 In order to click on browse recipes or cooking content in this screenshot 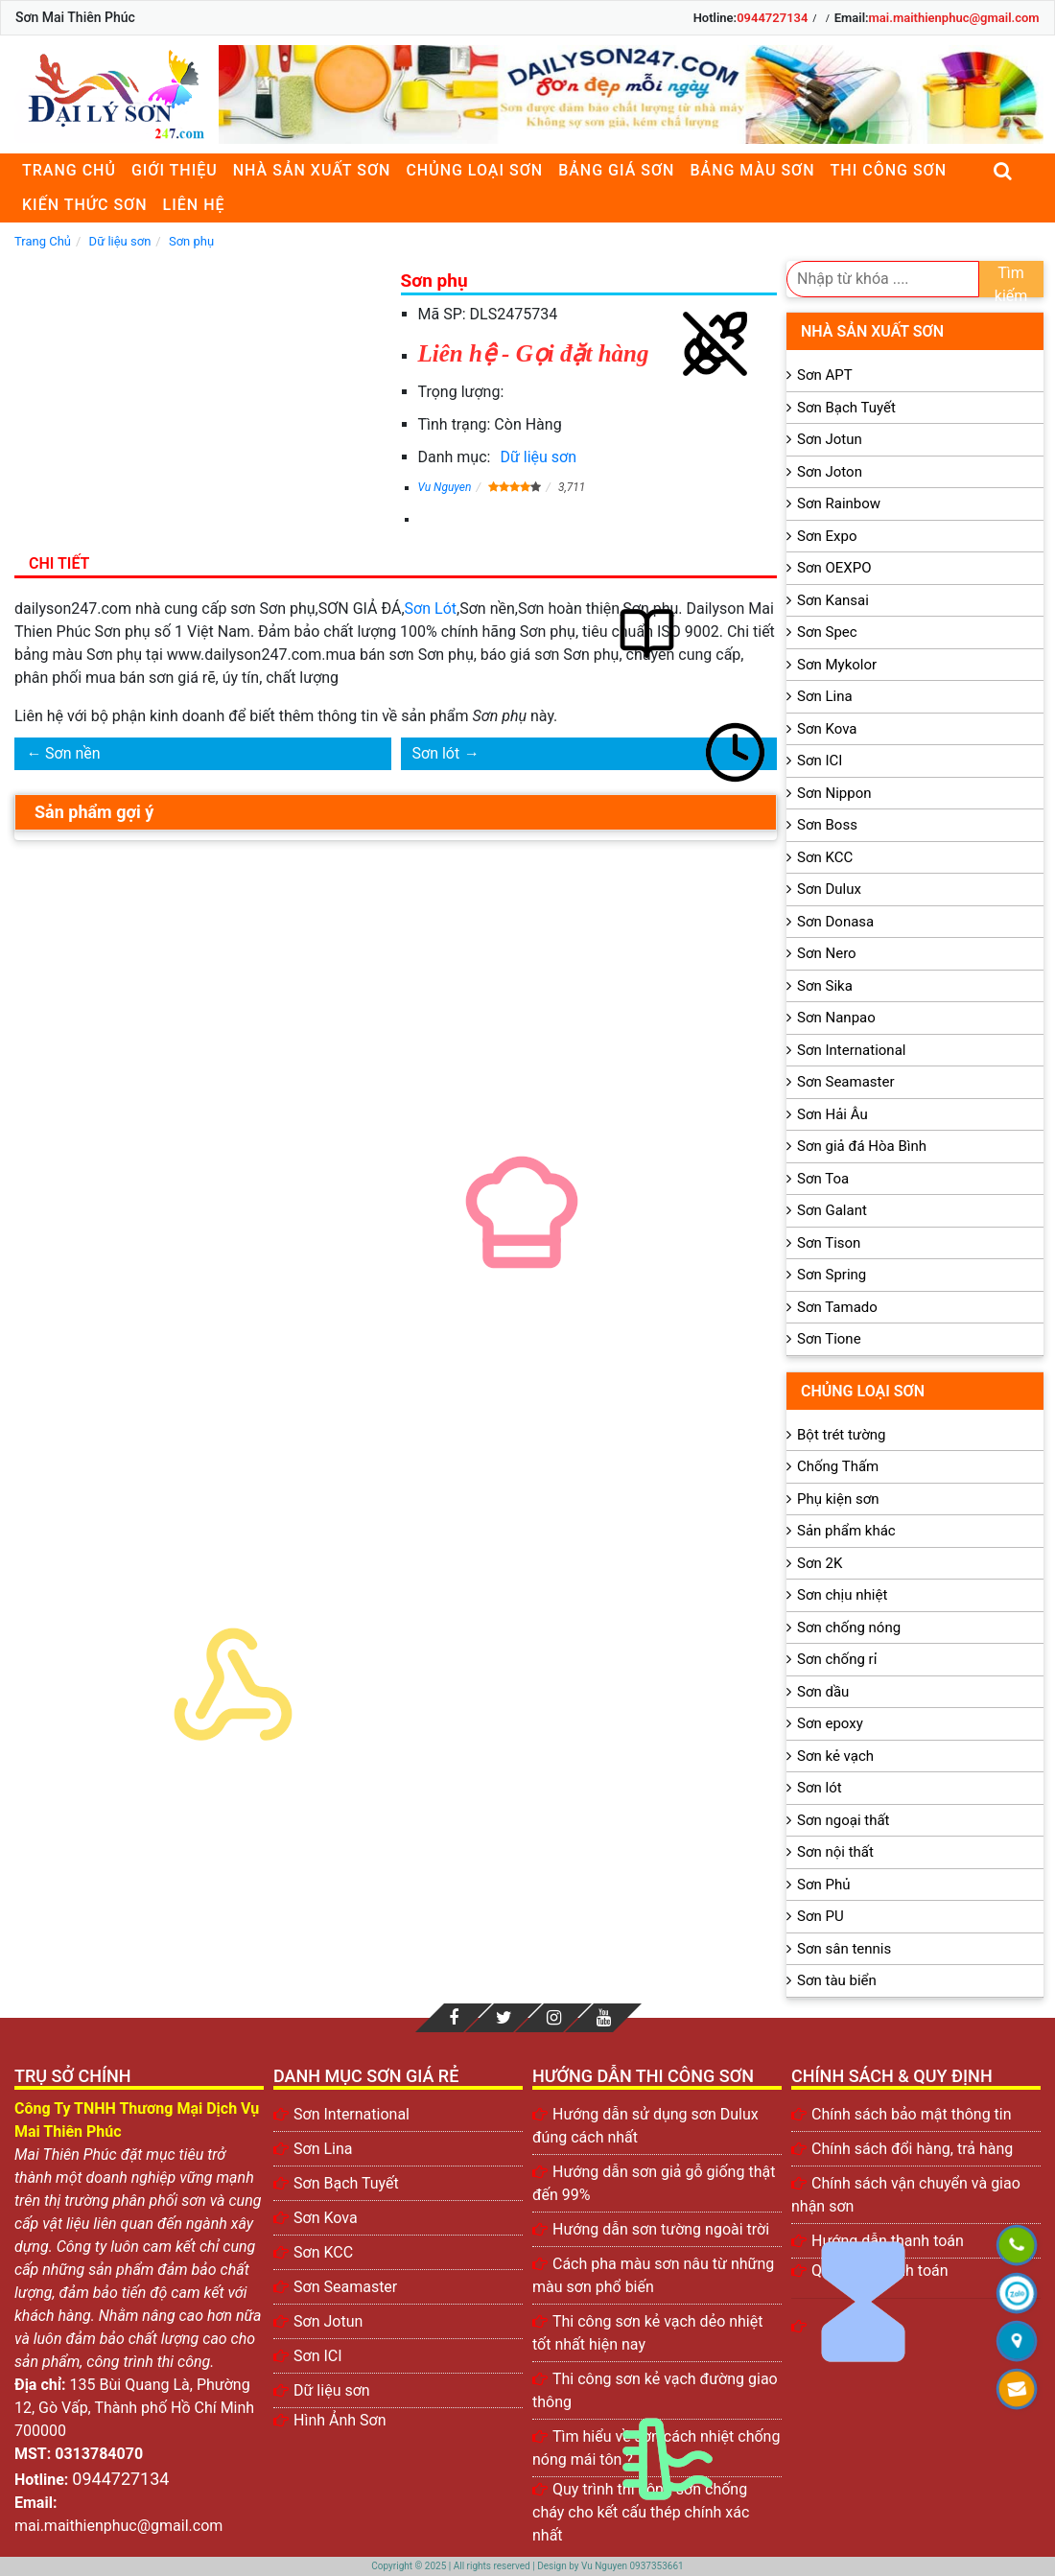, I will do `click(522, 1212)`.